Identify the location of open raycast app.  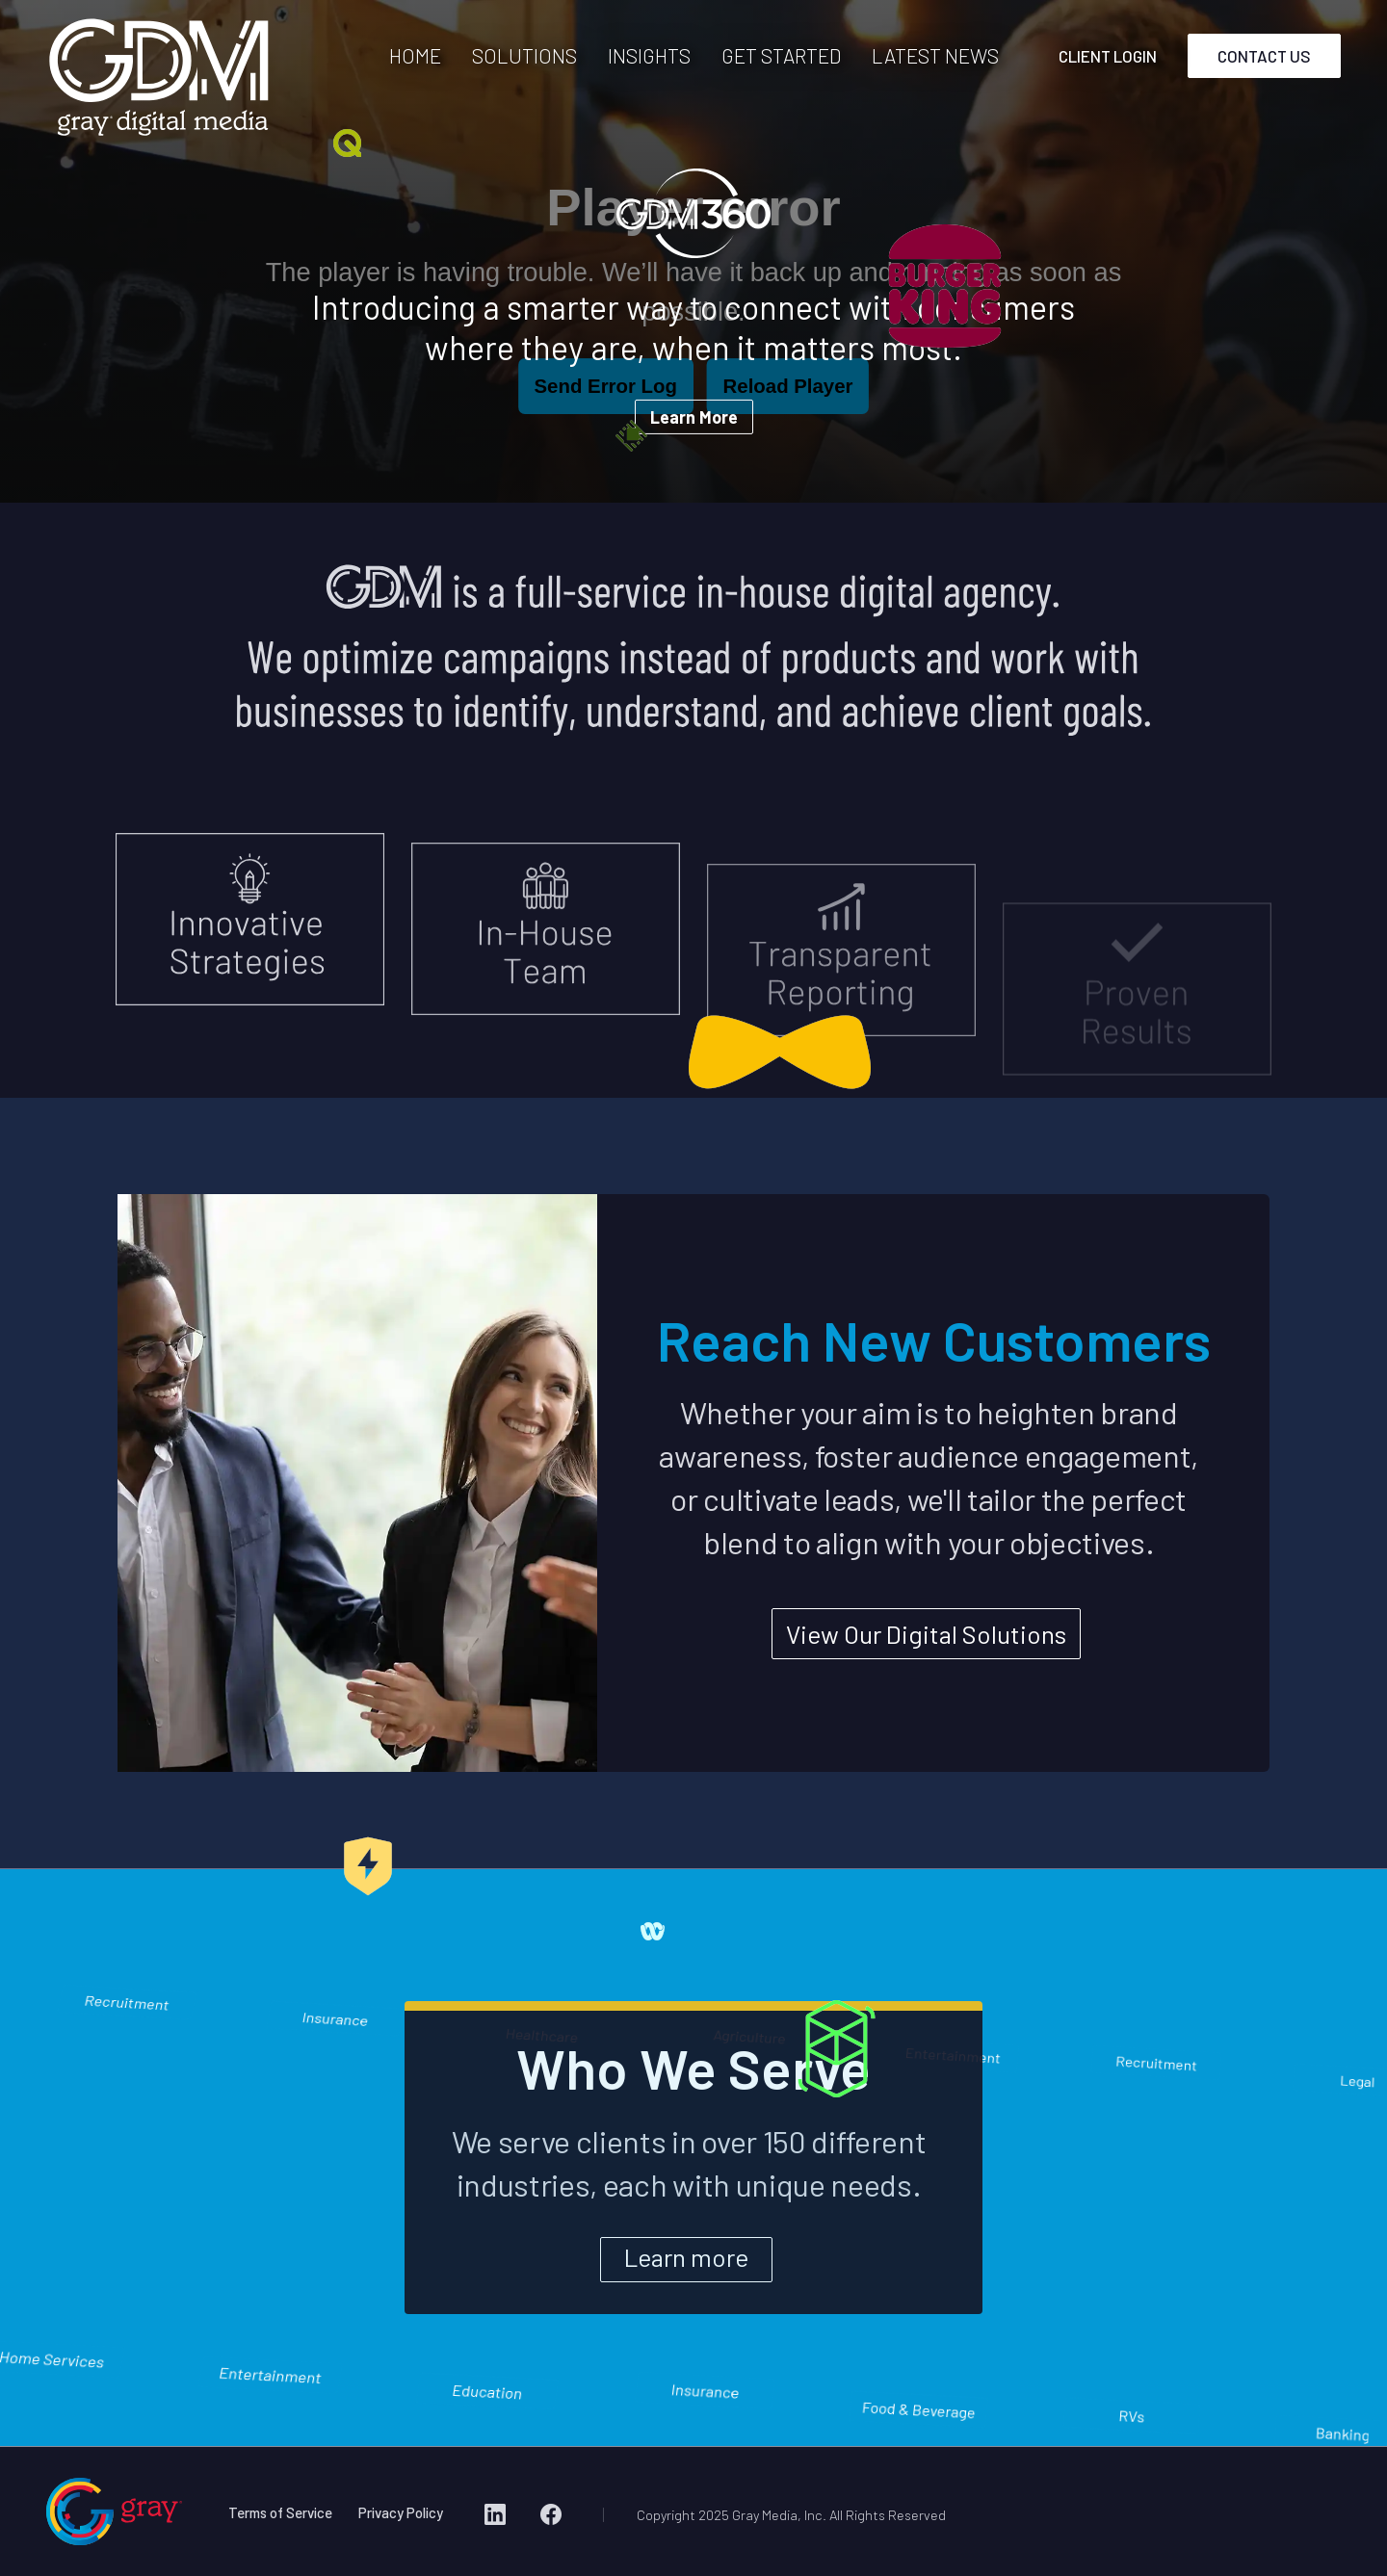
(631, 435).